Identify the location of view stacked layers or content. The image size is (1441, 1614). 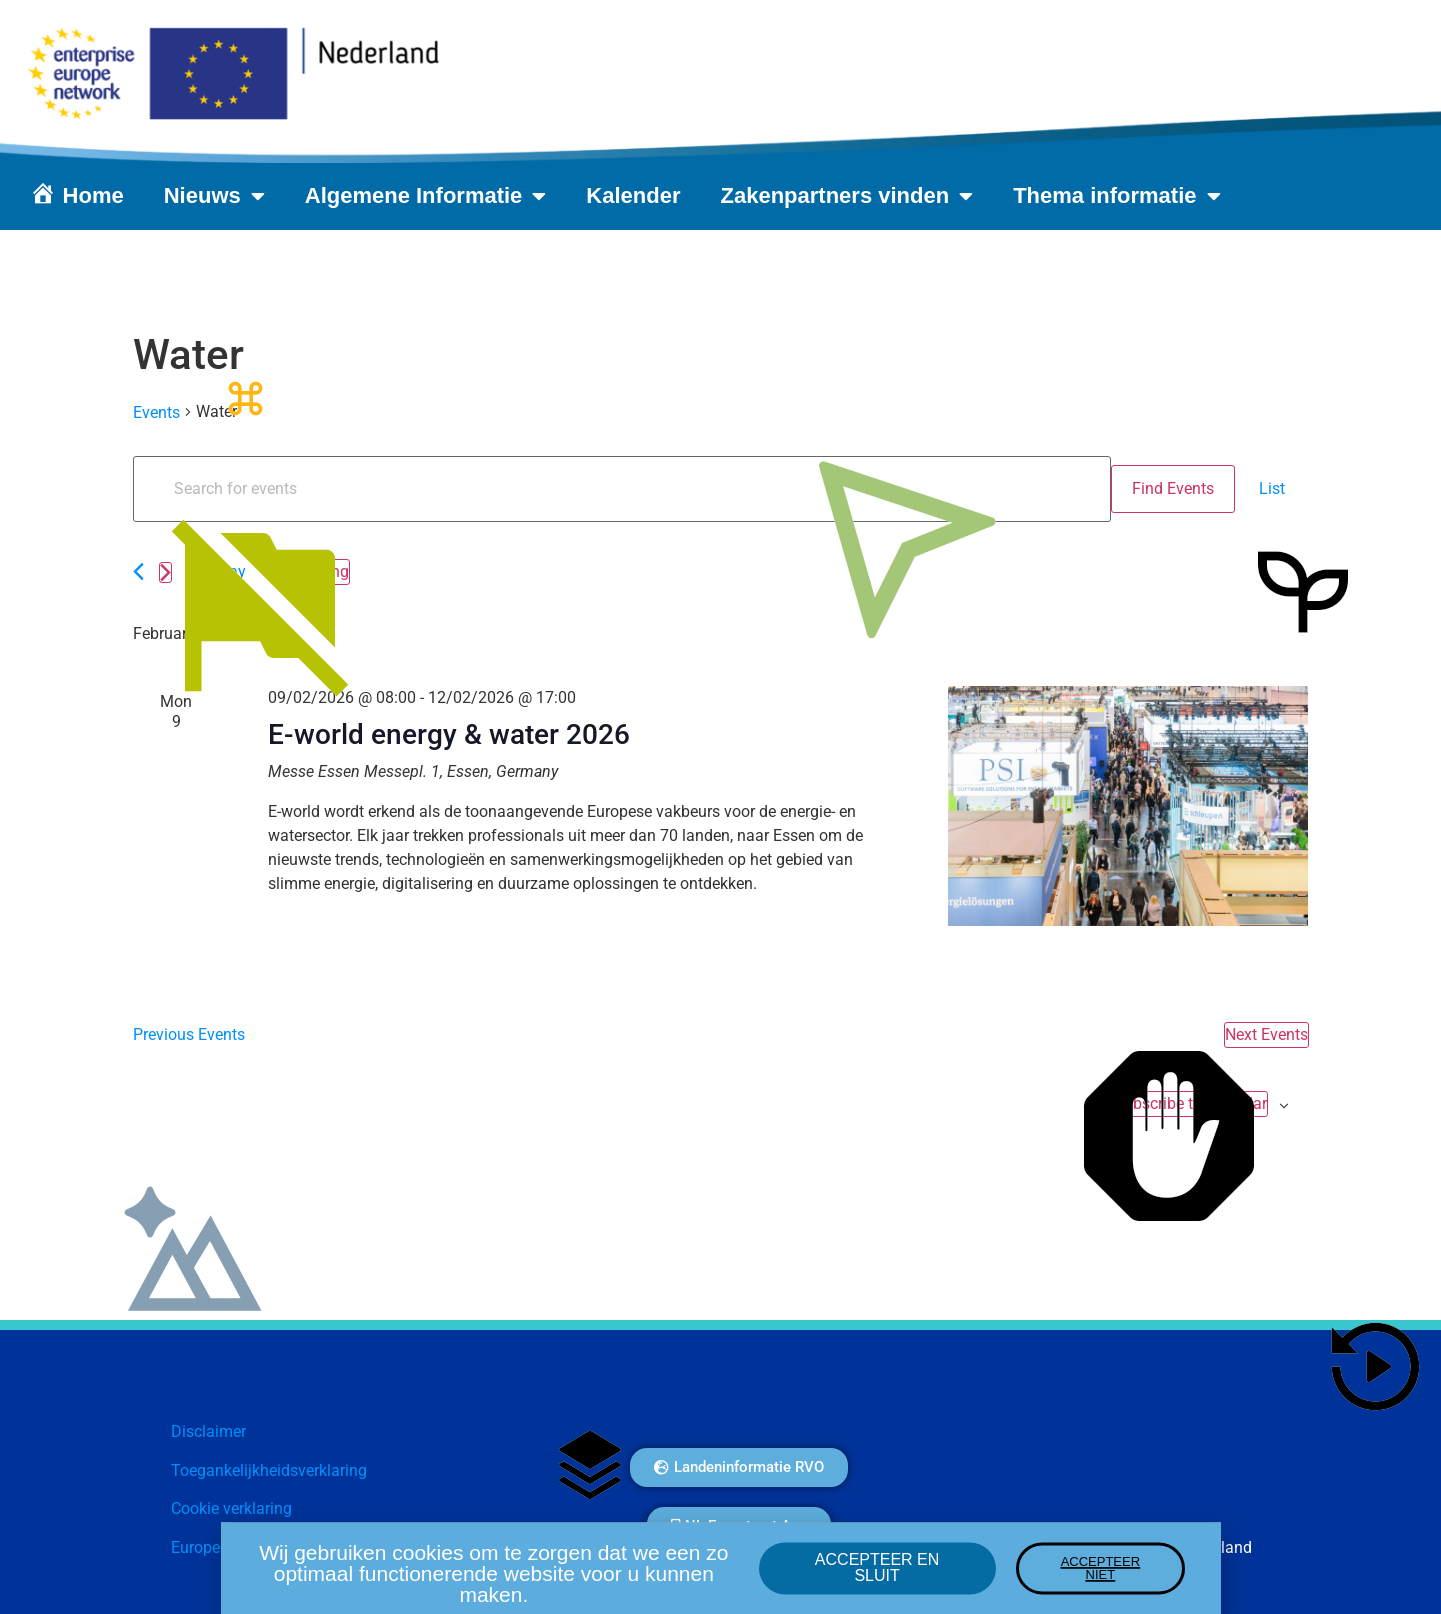
(590, 1466).